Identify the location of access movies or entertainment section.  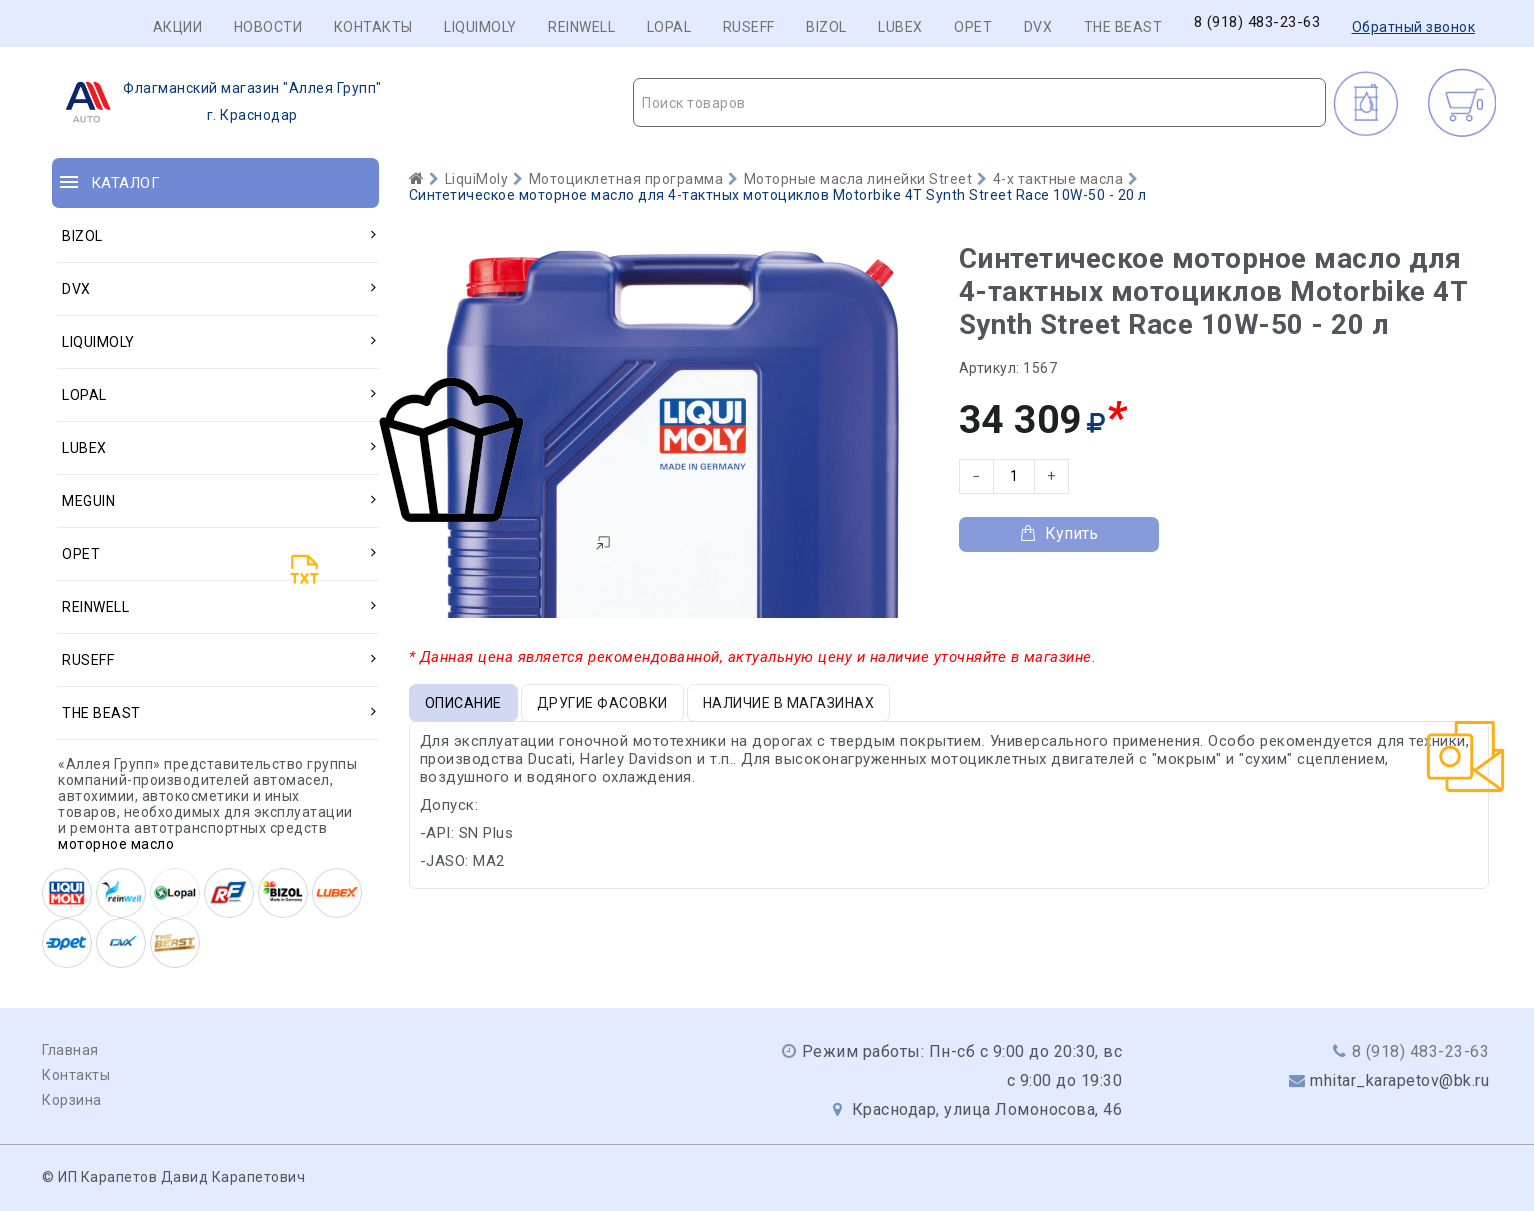
(451, 455).